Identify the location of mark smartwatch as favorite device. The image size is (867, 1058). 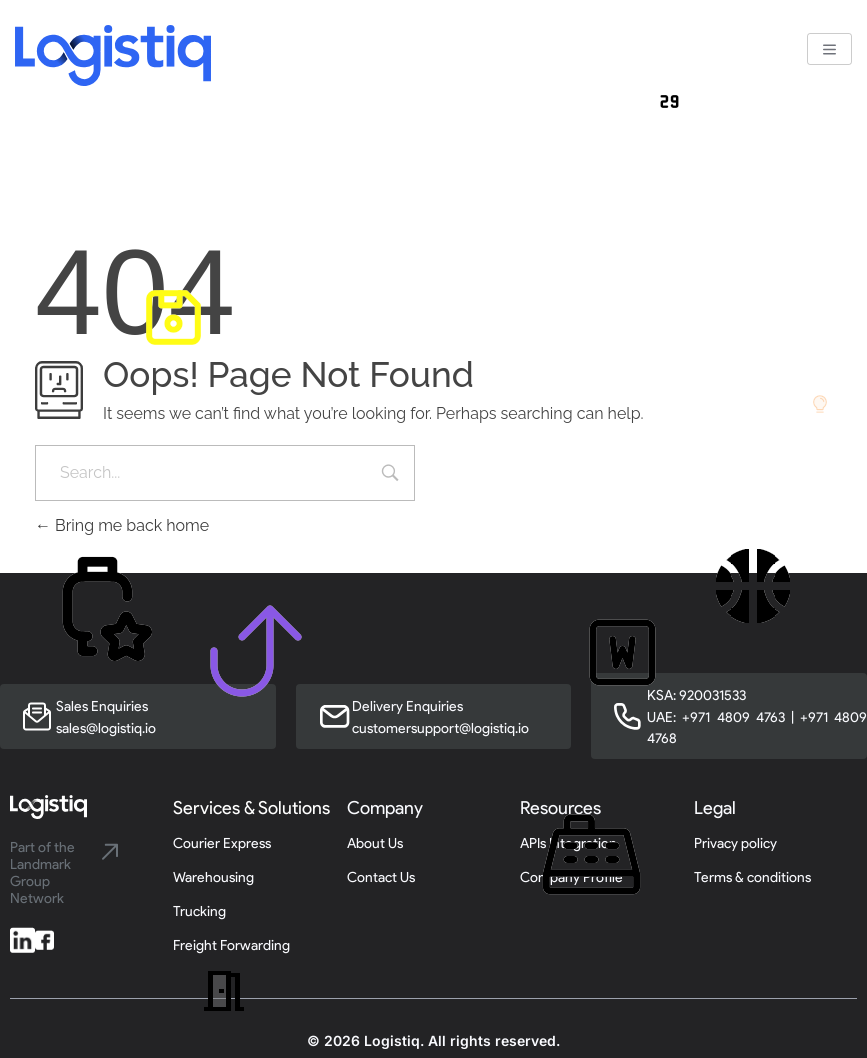
(97, 606).